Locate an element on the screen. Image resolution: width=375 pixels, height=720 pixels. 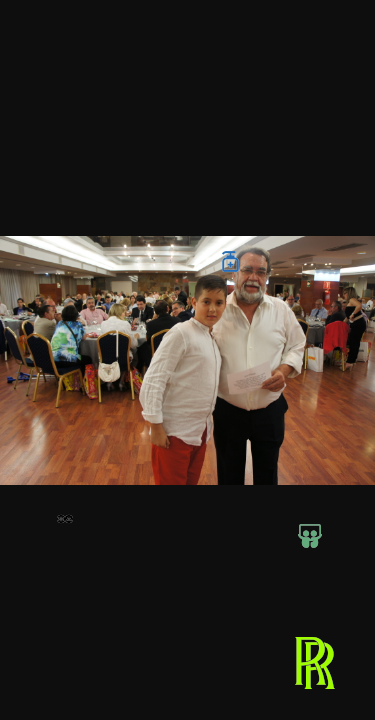
access hand sanitizer station location is located at coordinates (230, 261).